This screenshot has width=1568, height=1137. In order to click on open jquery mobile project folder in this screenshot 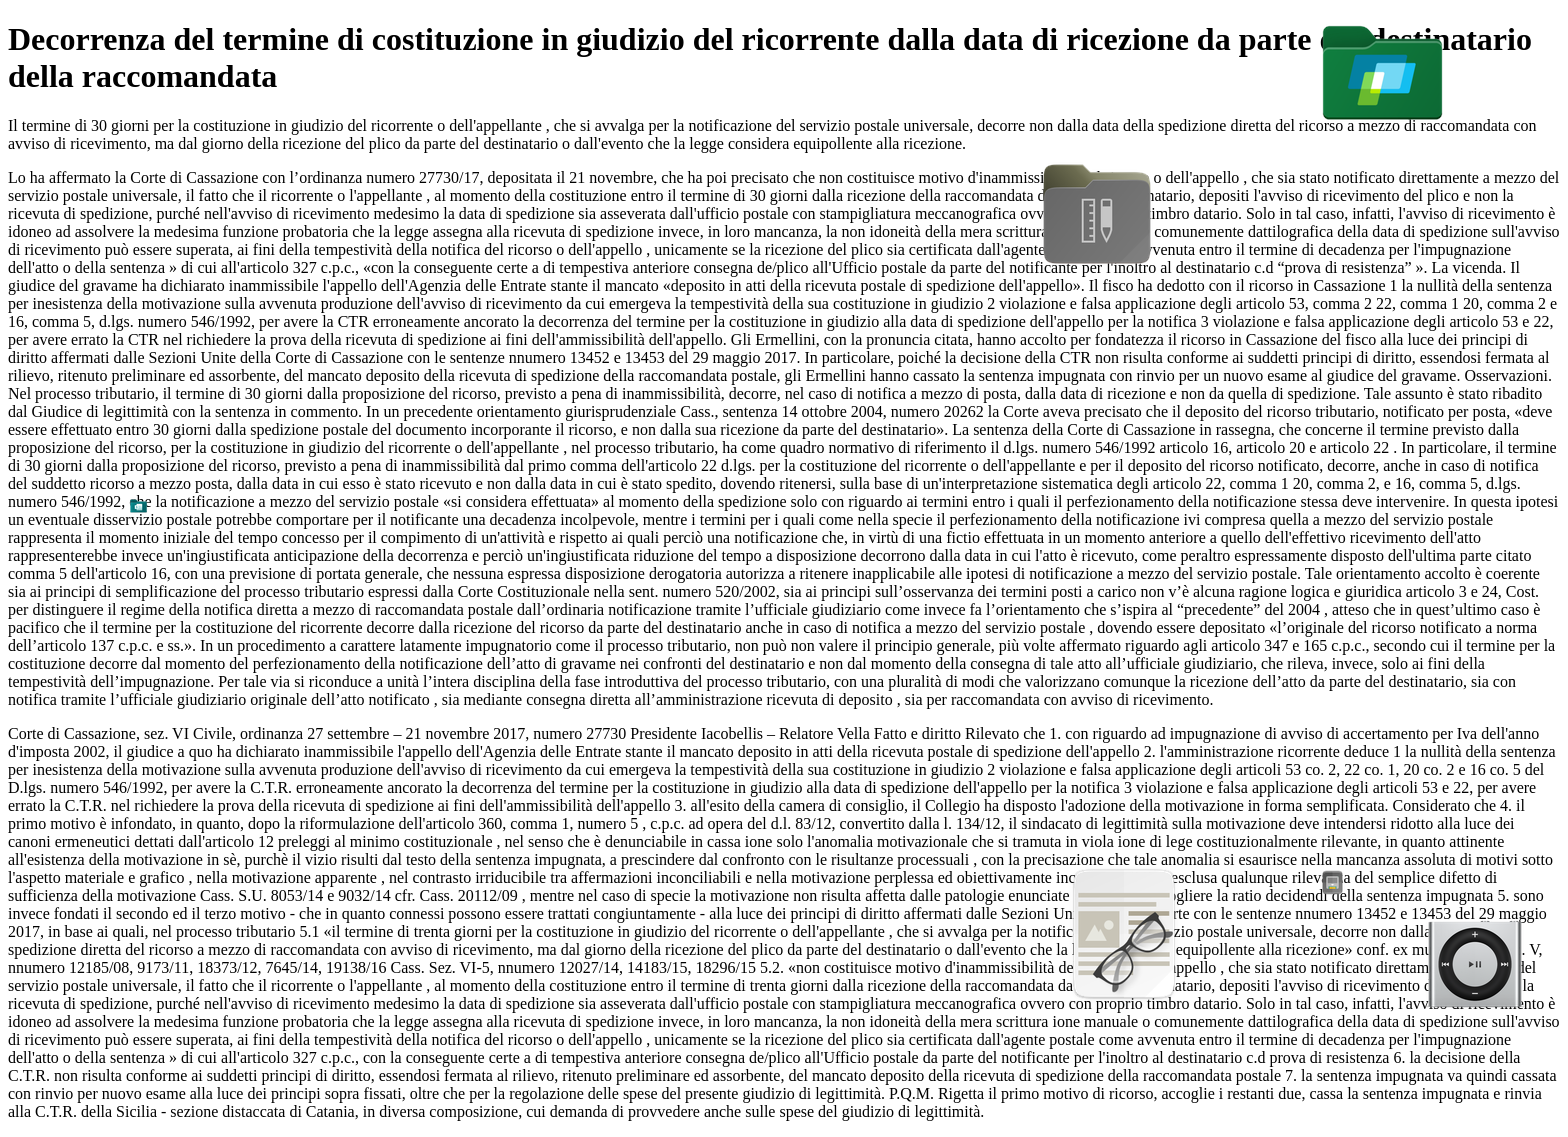, I will do `click(1382, 76)`.